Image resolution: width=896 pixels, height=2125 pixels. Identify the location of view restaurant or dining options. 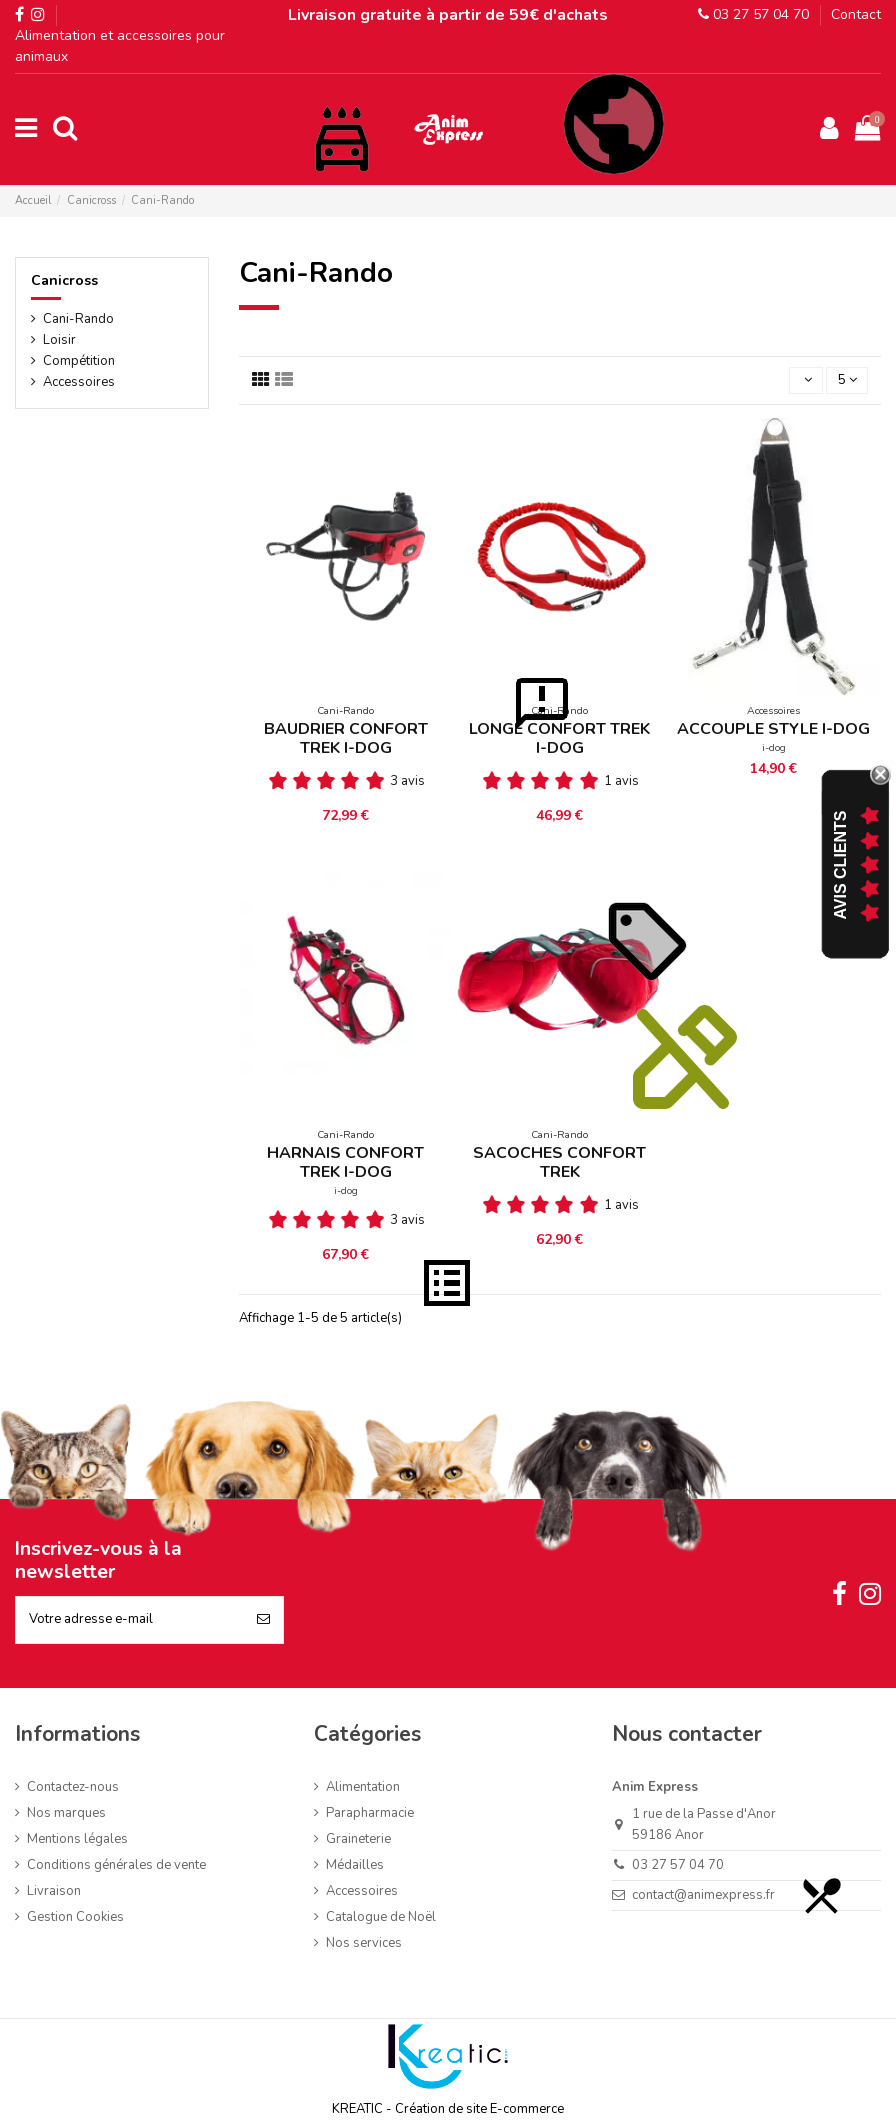
(821, 1895).